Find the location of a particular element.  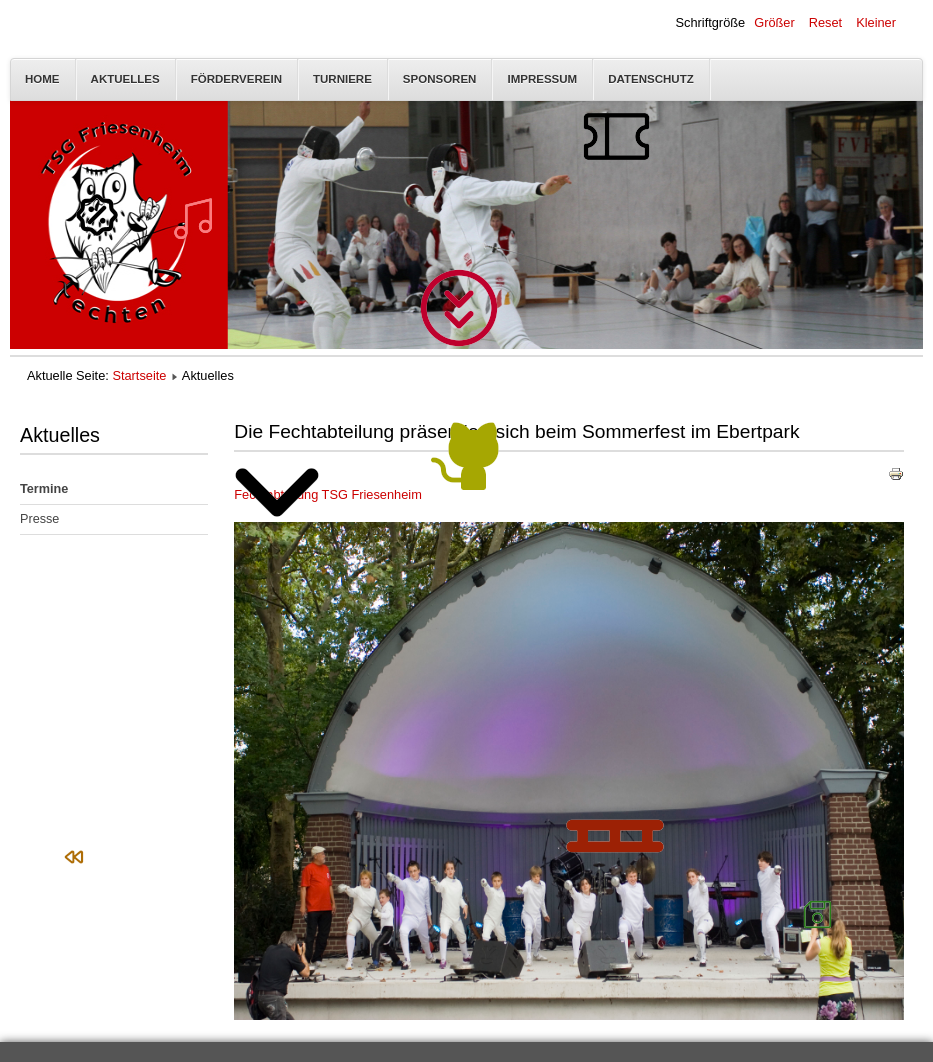

view available discounts or promotions is located at coordinates (97, 215).